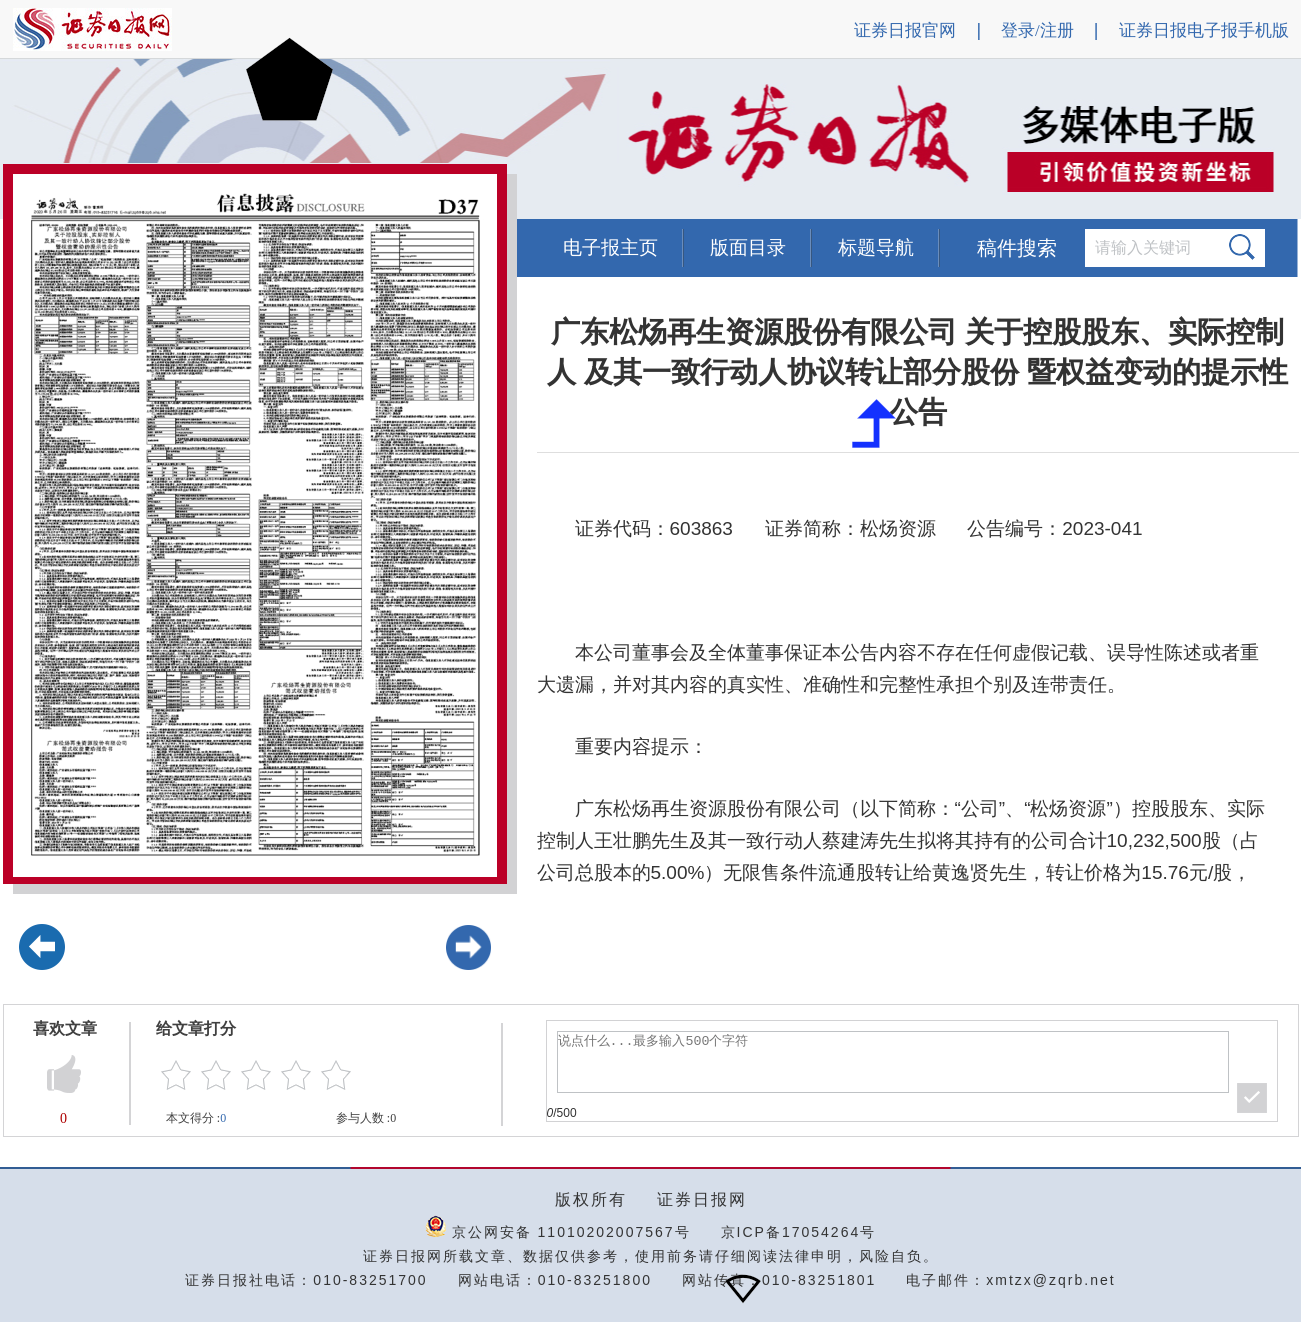 This screenshot has height=1322, width=1301. What do you see at coordinates (873, 426) in the screenshot?
I see `turn right then continue forward` at bounding box center [873, 426].